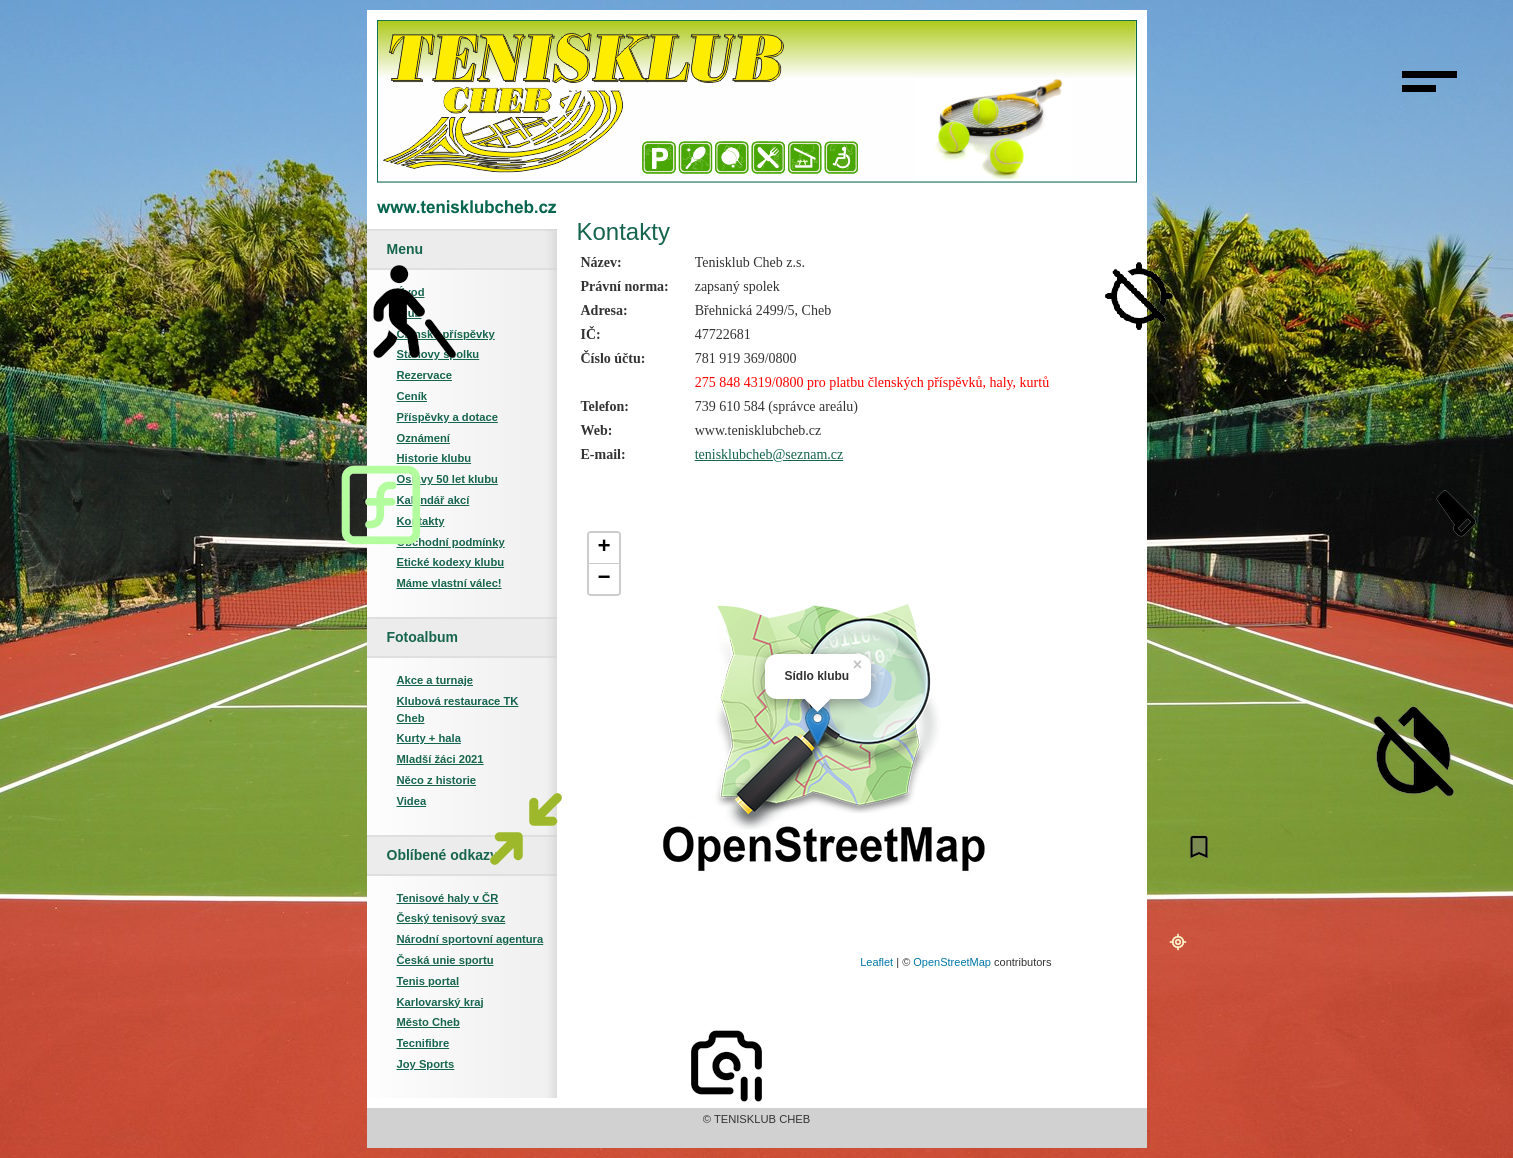  I want to click on minimize or collapse window, so click(526, 829).